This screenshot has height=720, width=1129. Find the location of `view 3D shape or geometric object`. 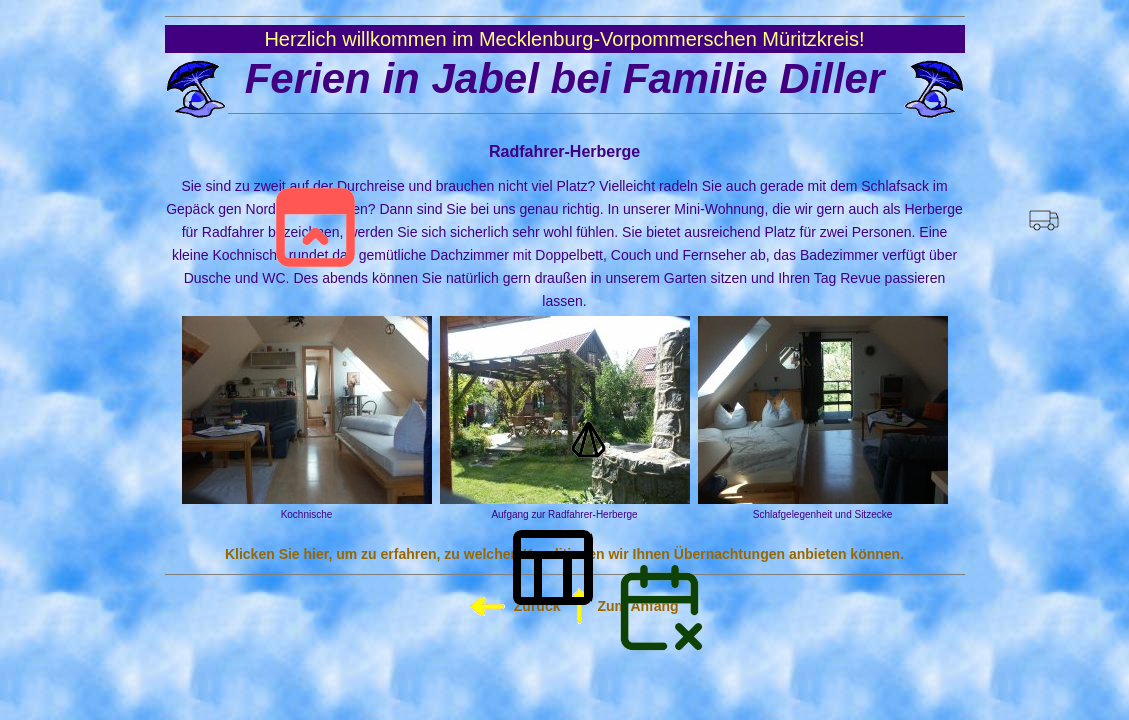

view 3D shape or geometric object is located at coordinates (588, 440).